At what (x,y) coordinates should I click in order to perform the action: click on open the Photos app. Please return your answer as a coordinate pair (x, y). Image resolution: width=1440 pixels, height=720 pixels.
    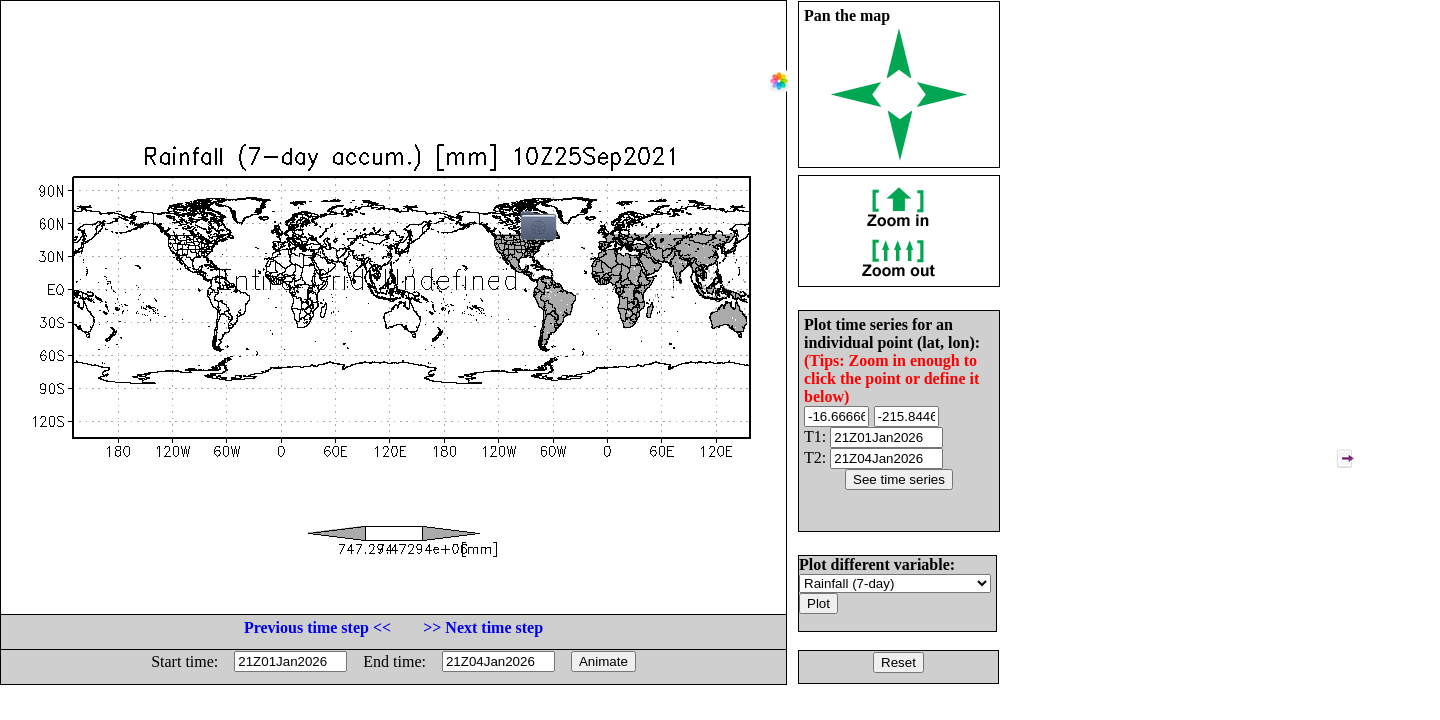
    Looking at the image, I should click on (779, 81).